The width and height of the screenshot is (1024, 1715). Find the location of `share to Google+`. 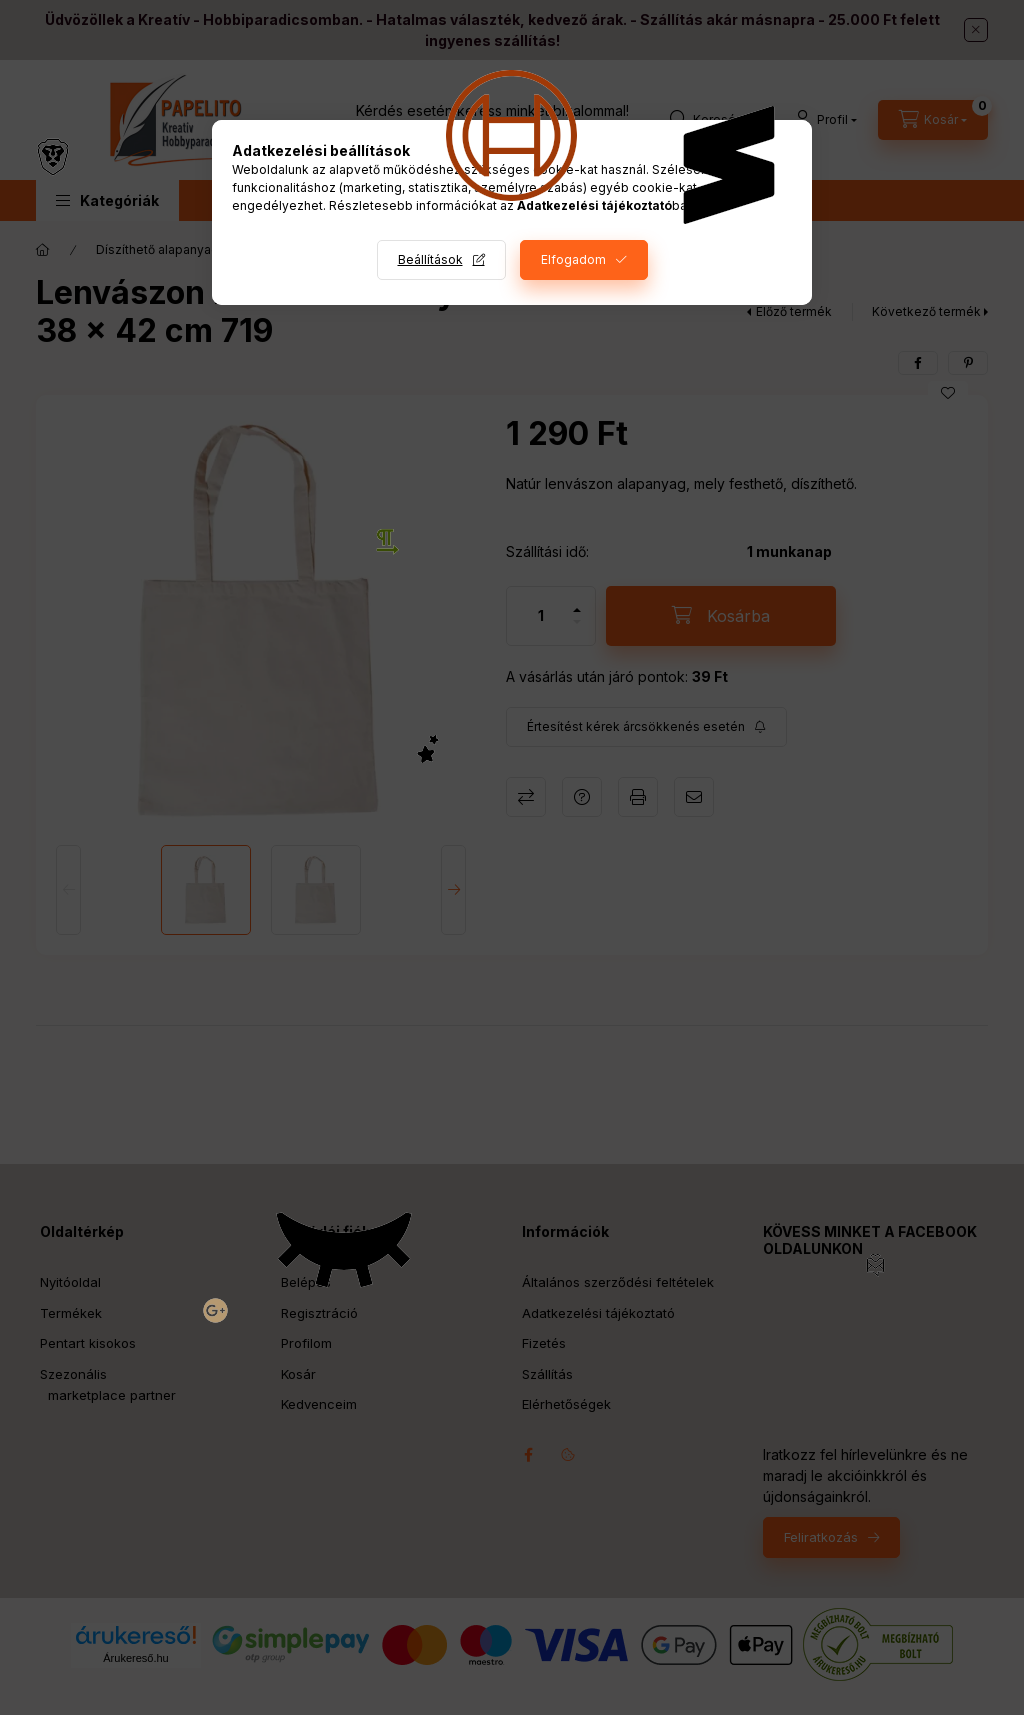

share to Google+ is located at coordinates (215, 1310).